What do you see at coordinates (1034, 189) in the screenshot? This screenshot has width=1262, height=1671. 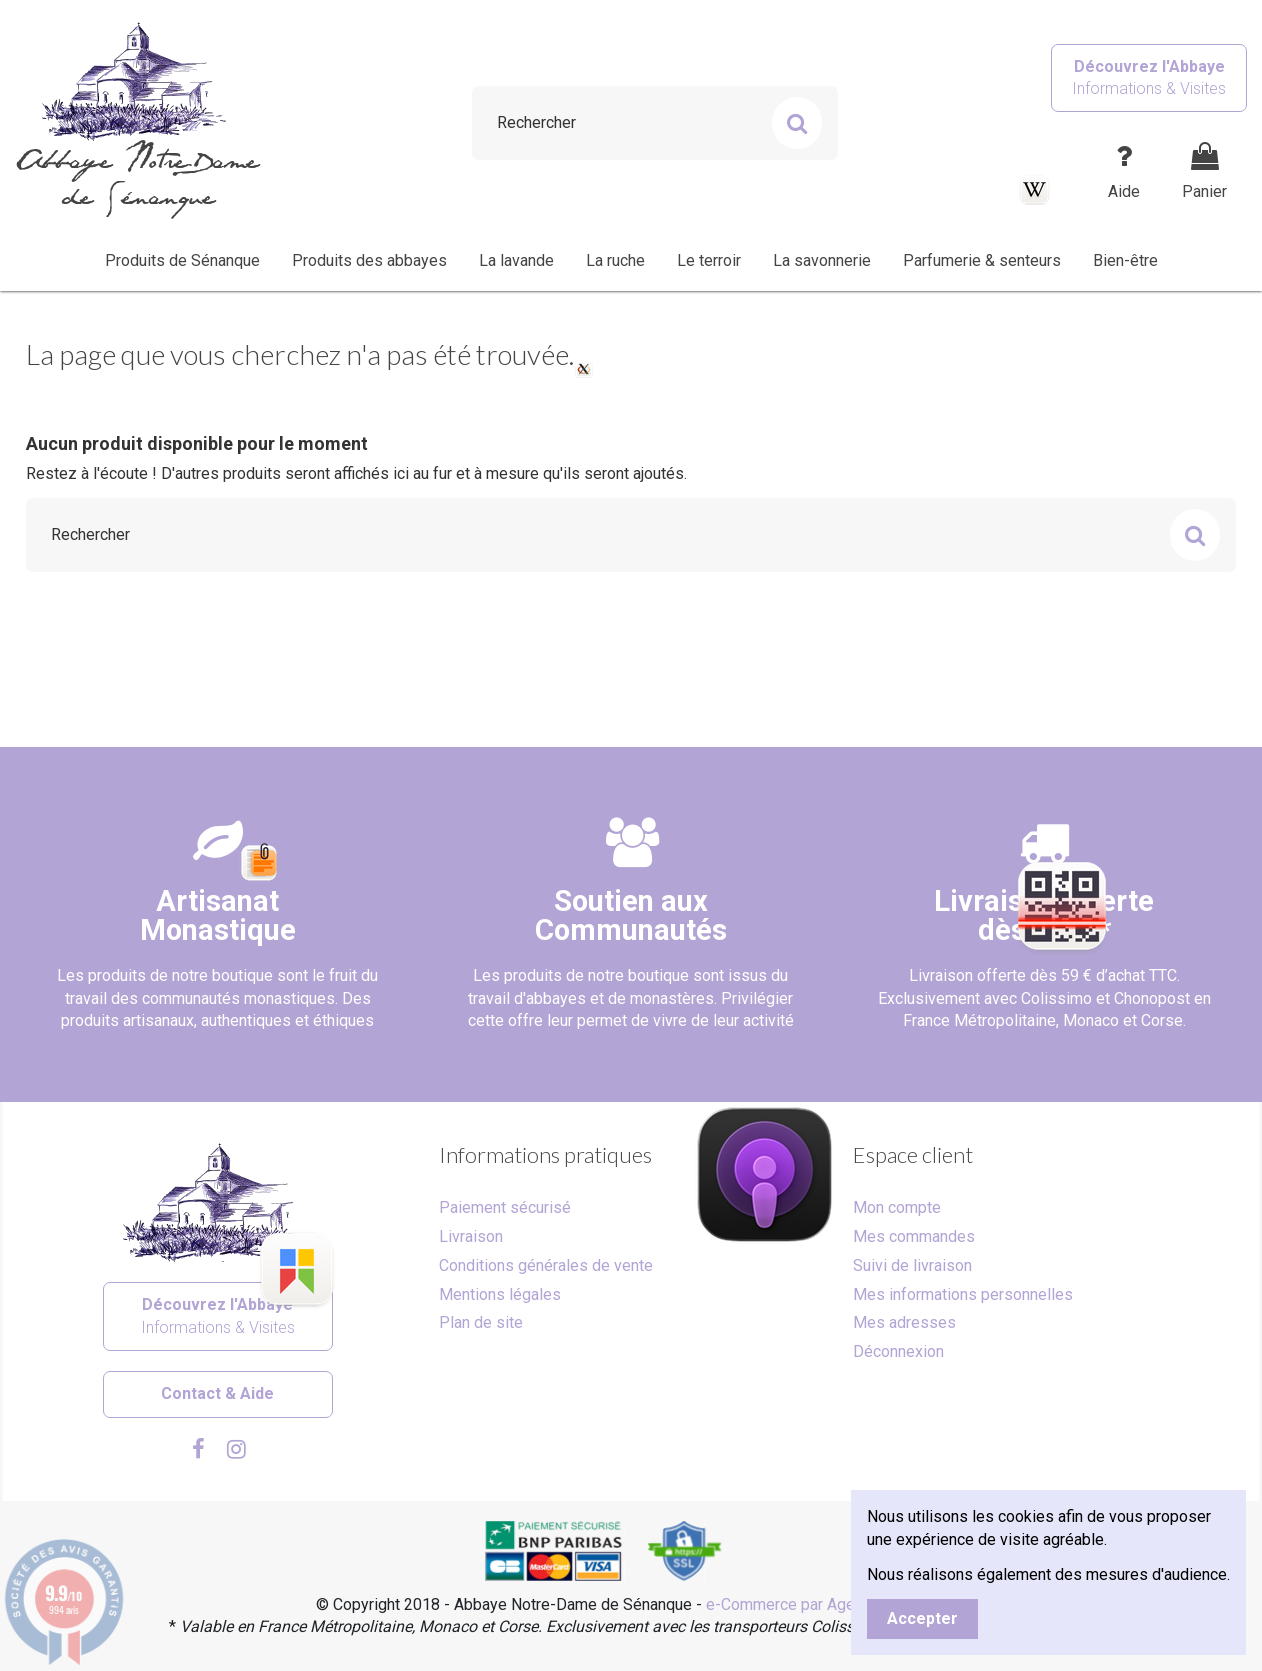 I see `open wike wikipedia reader app` at bounding box center [1034, 189].